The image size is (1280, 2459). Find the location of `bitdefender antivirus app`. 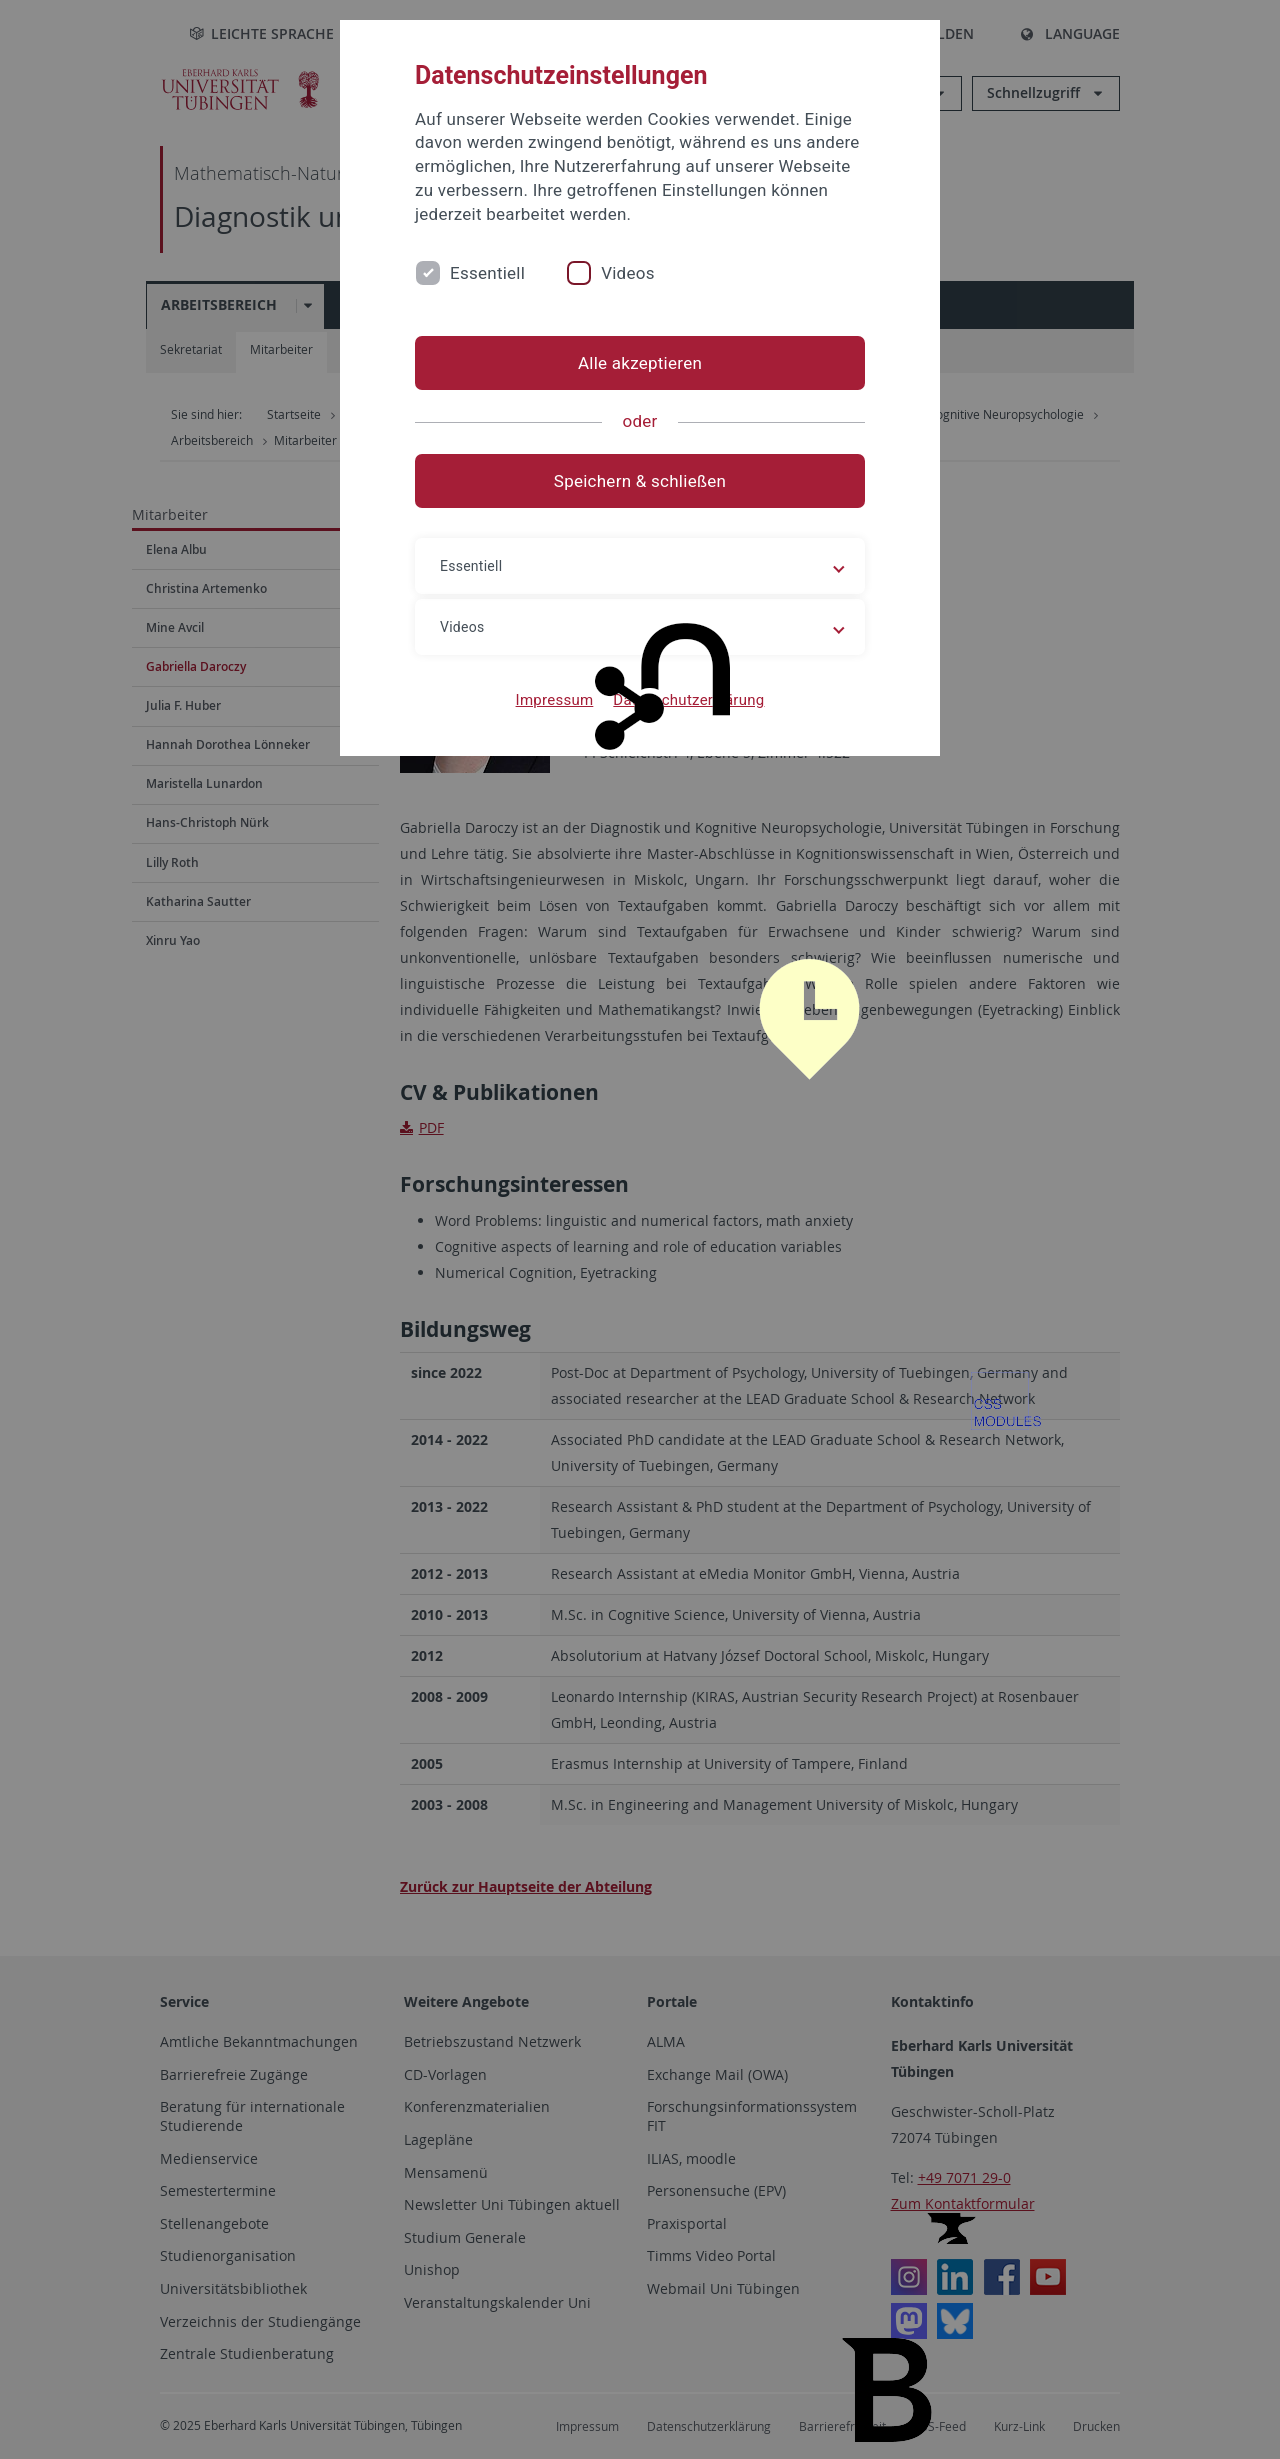

bitdefender antivirus app is located at coordinates (887, 2390).